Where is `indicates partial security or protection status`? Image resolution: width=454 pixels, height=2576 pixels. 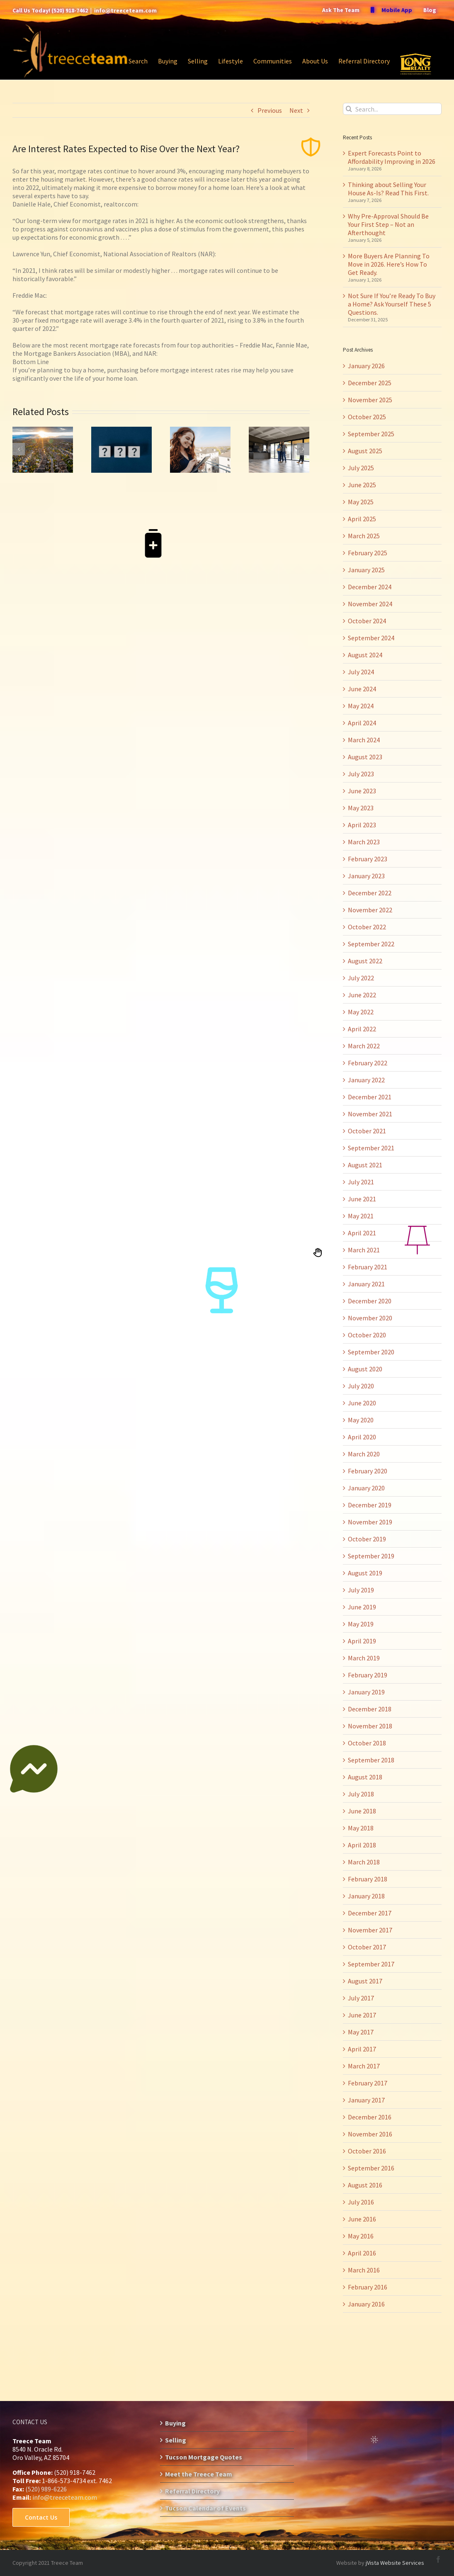 indicates partial security or protection status is located at coordinates (311, 147).